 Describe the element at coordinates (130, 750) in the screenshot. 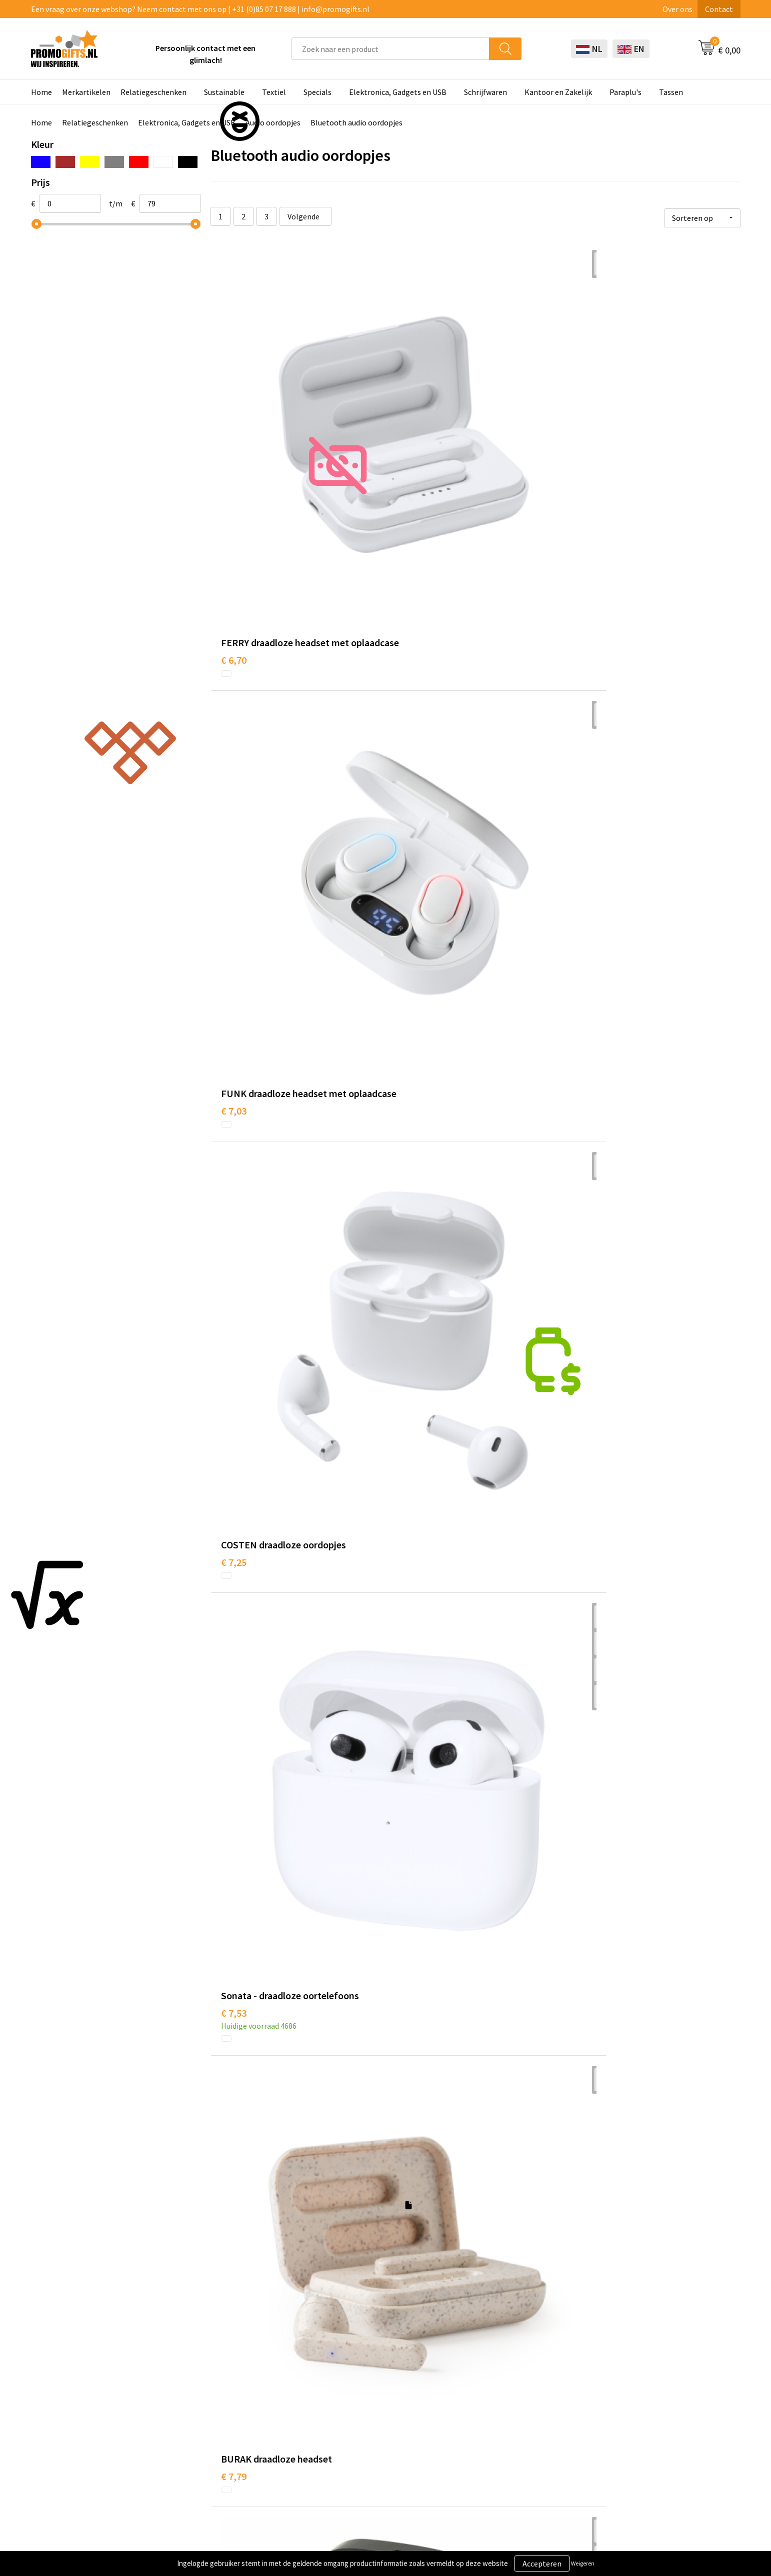

I see `open tidal music streaming app` at that location.